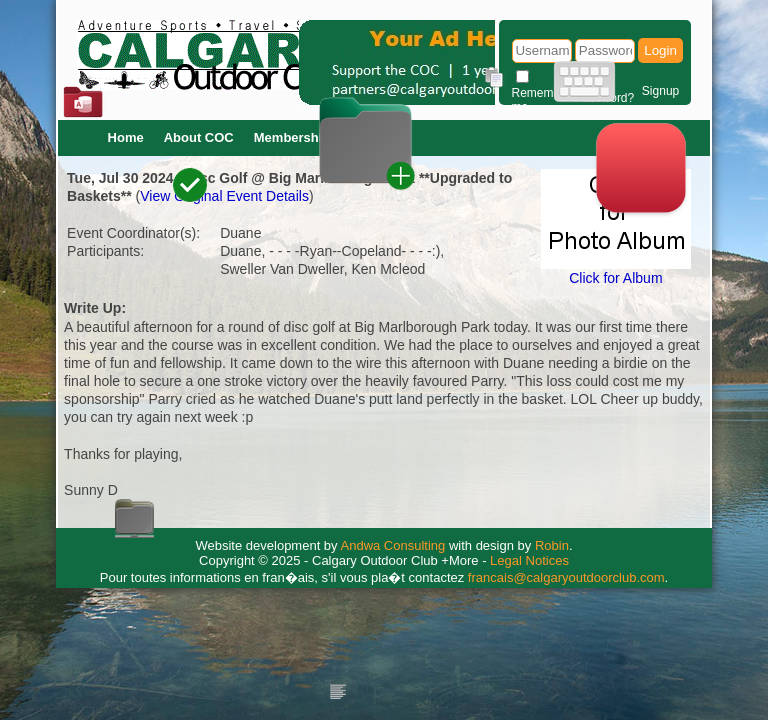  What do you see at coordinates (338, 691) in the screenshot?
I see `align text to the left` at bounding box center [338, 691].